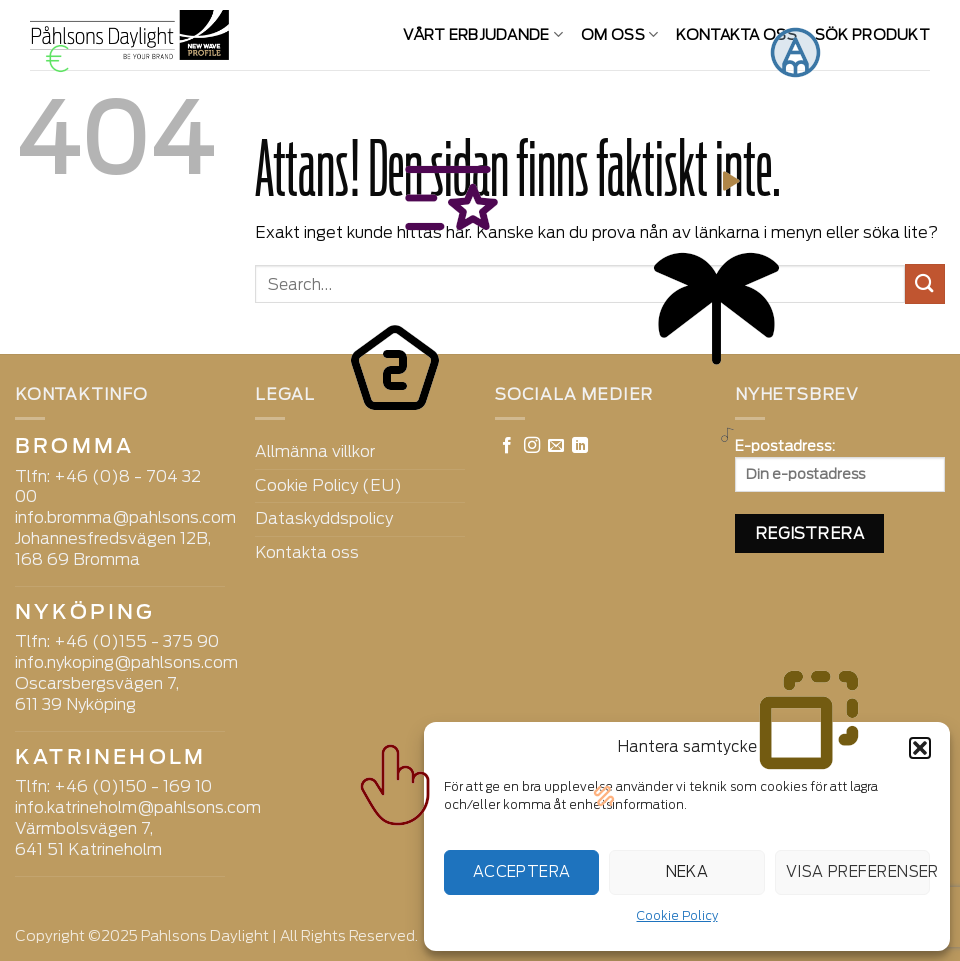  Describe the element at coordinates (59, 58) in the screenshot. I see `view or select euro currency` at that location.